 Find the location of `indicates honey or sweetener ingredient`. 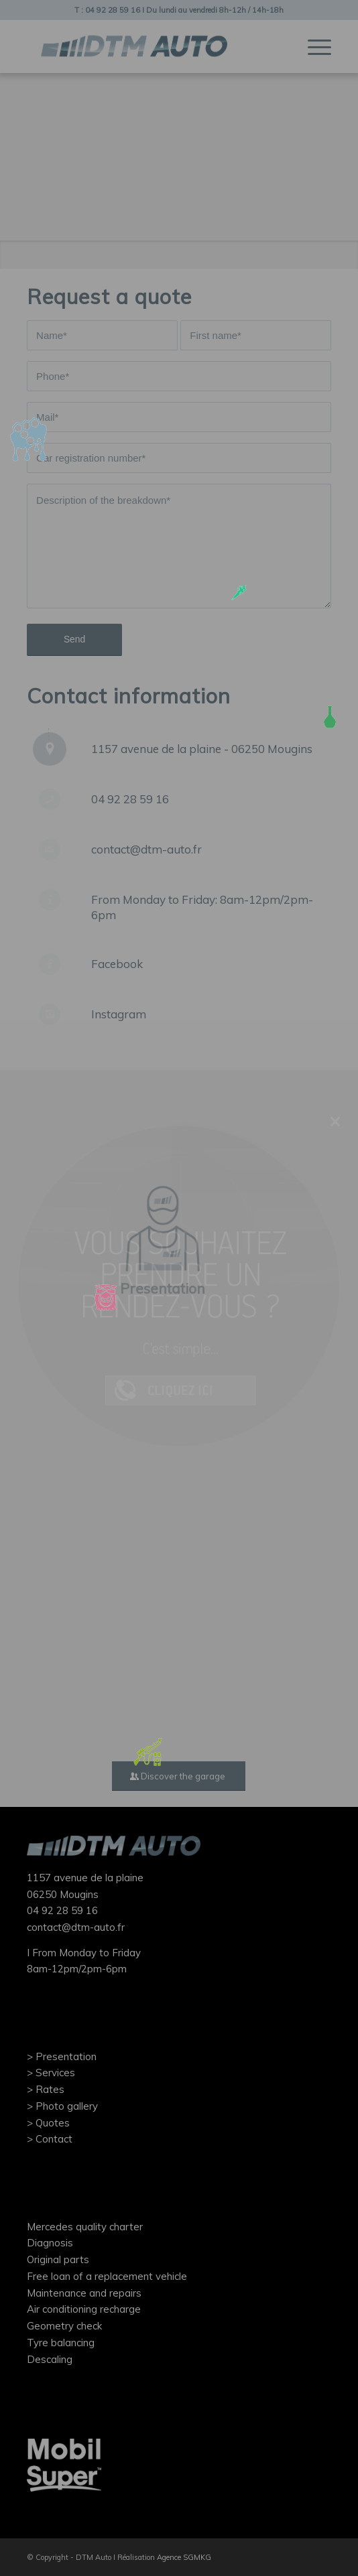

indicates honey or sweetener ingredient is located at coordinates (28, 439).